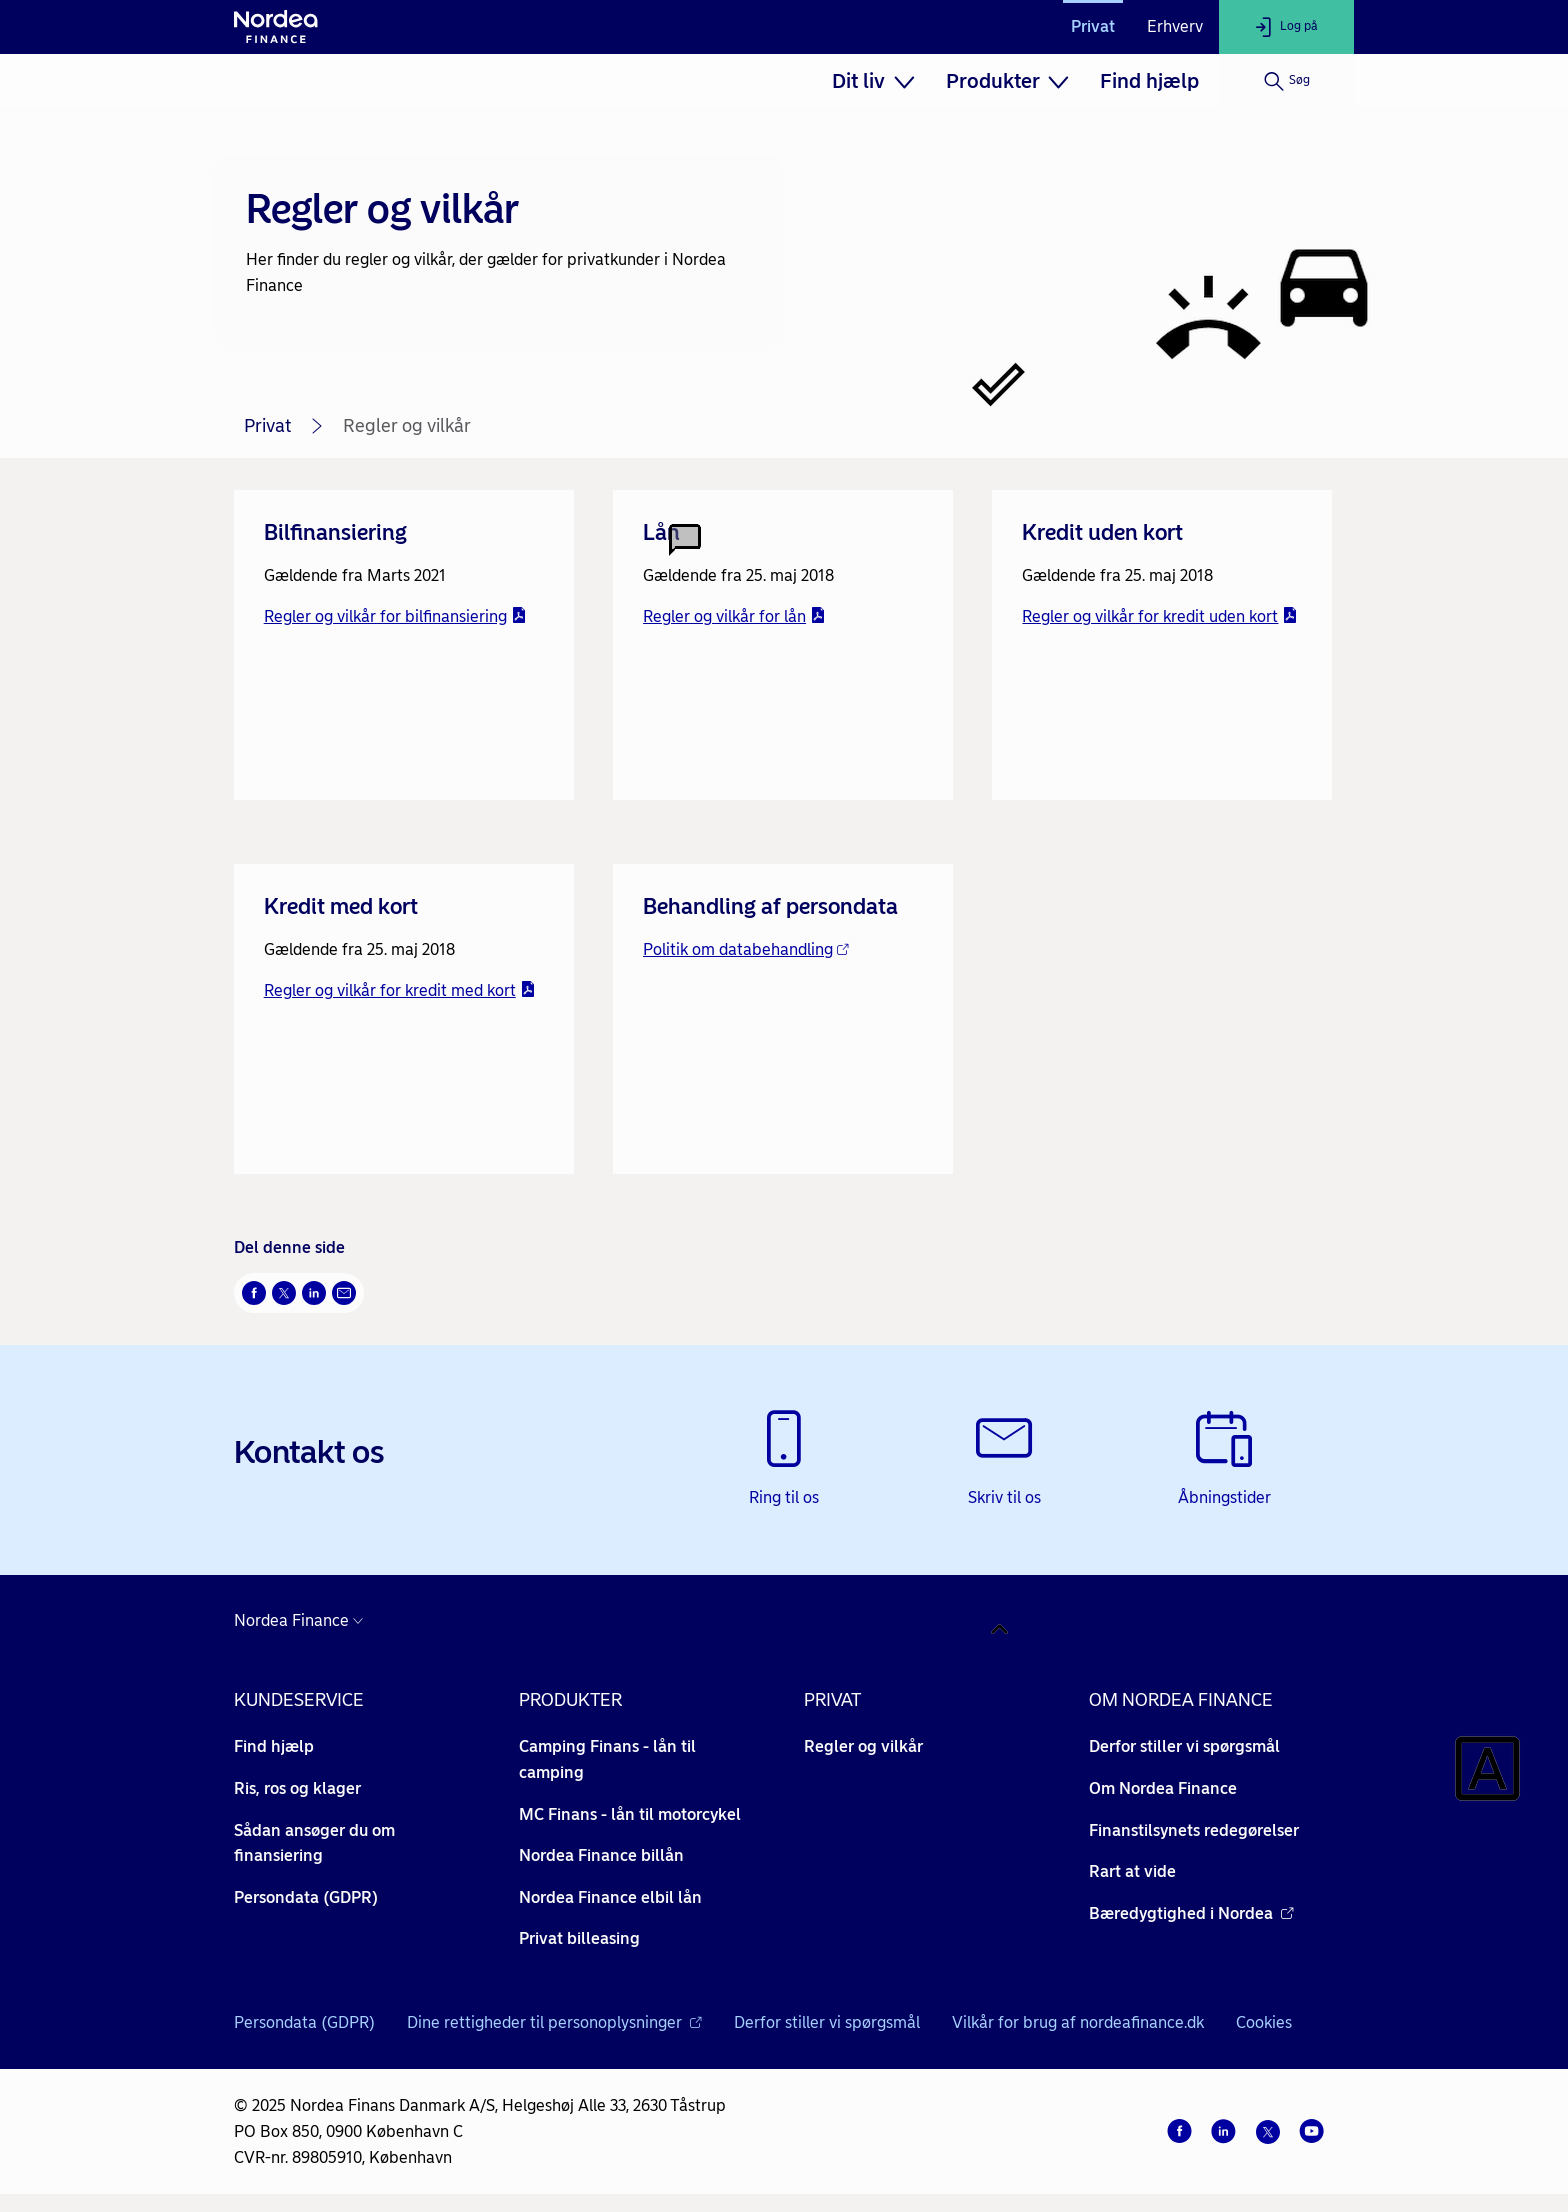 This screenshot has height=2212, width=1568. Describe the element at coordinates (685, 540) in the screenshot. I see `open chat or messaging` at that location.